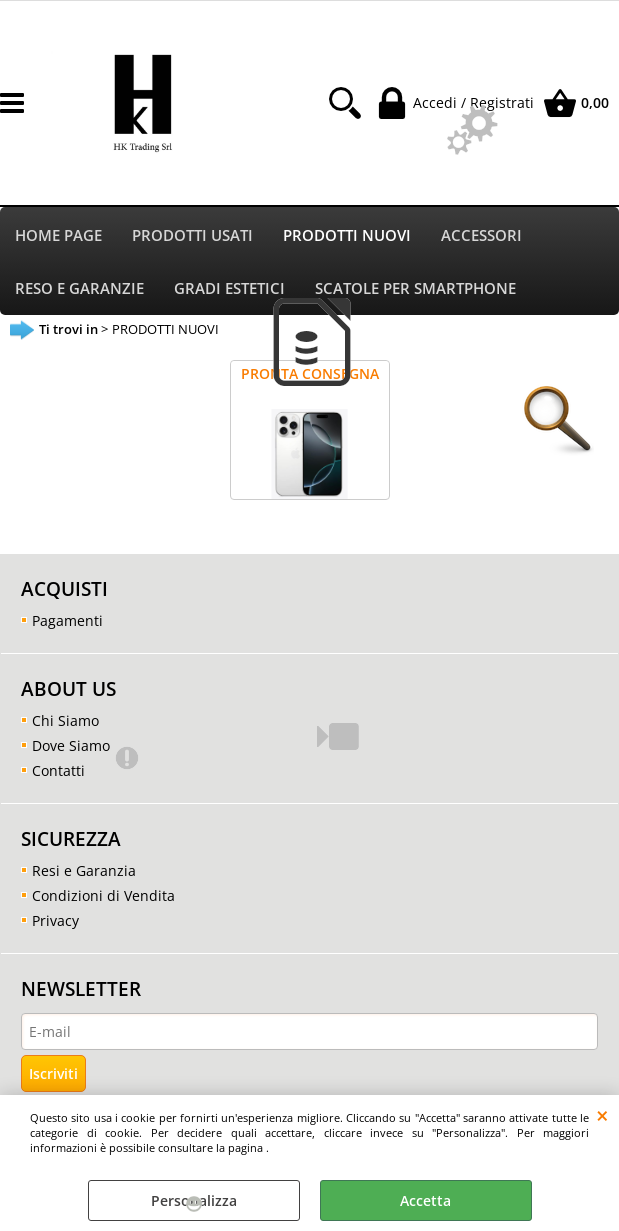 The image size is (619, 1231). I want to click on video file type indicator, so click(338, 735).